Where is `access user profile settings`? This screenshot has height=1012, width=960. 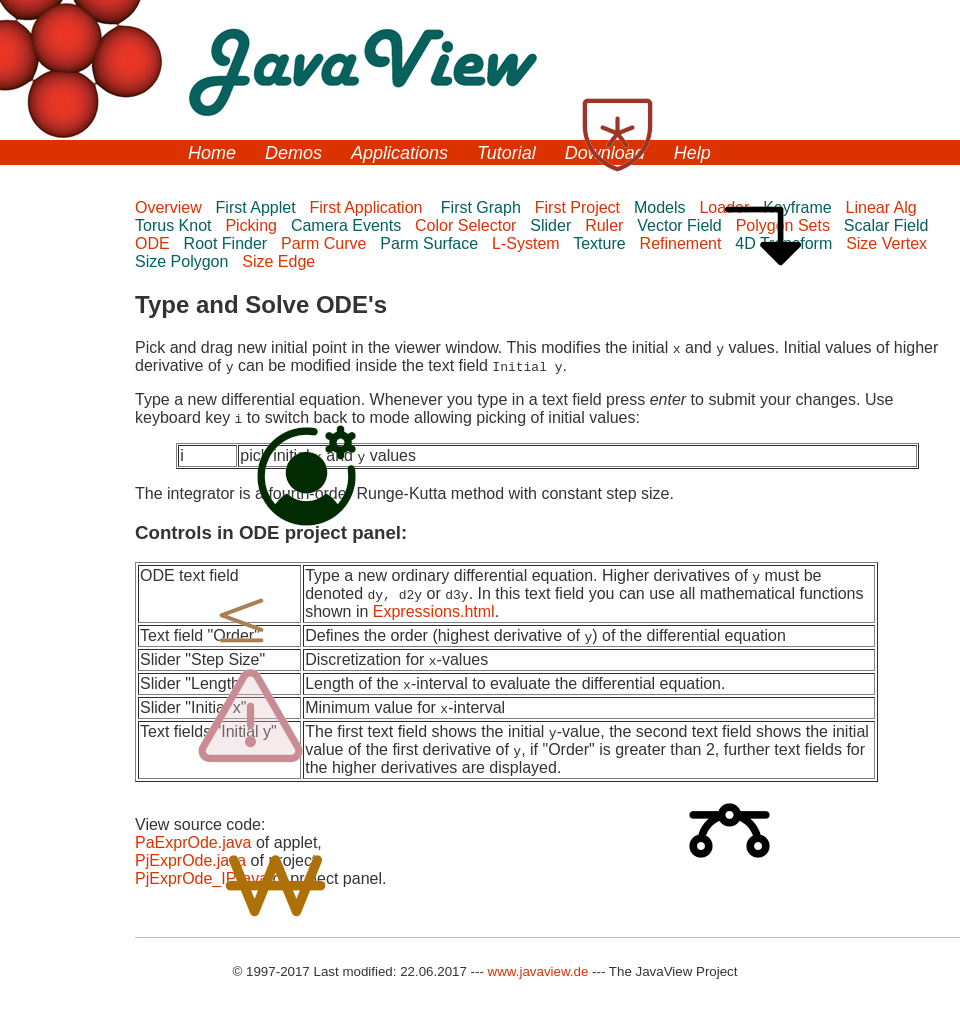
access user profile settings is located at coordinates (306, 476).